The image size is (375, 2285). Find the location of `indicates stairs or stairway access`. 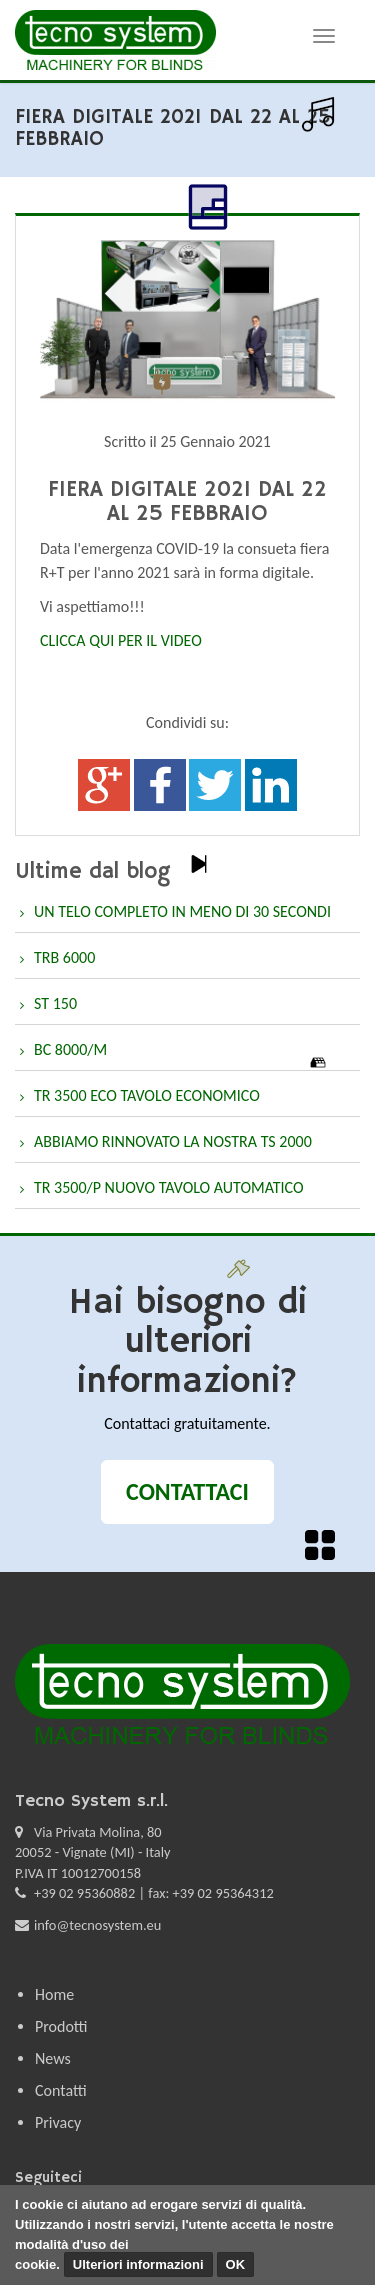

indicates stairs or stairway access is located at coordinates (208, 207).